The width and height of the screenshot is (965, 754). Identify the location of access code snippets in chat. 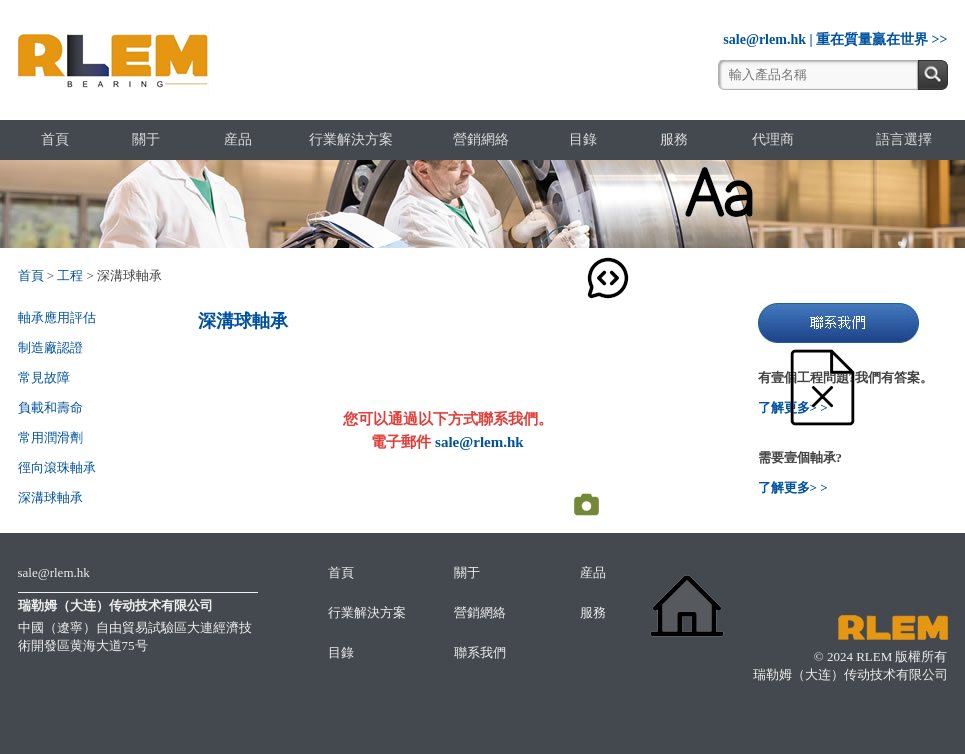
(608, 278).